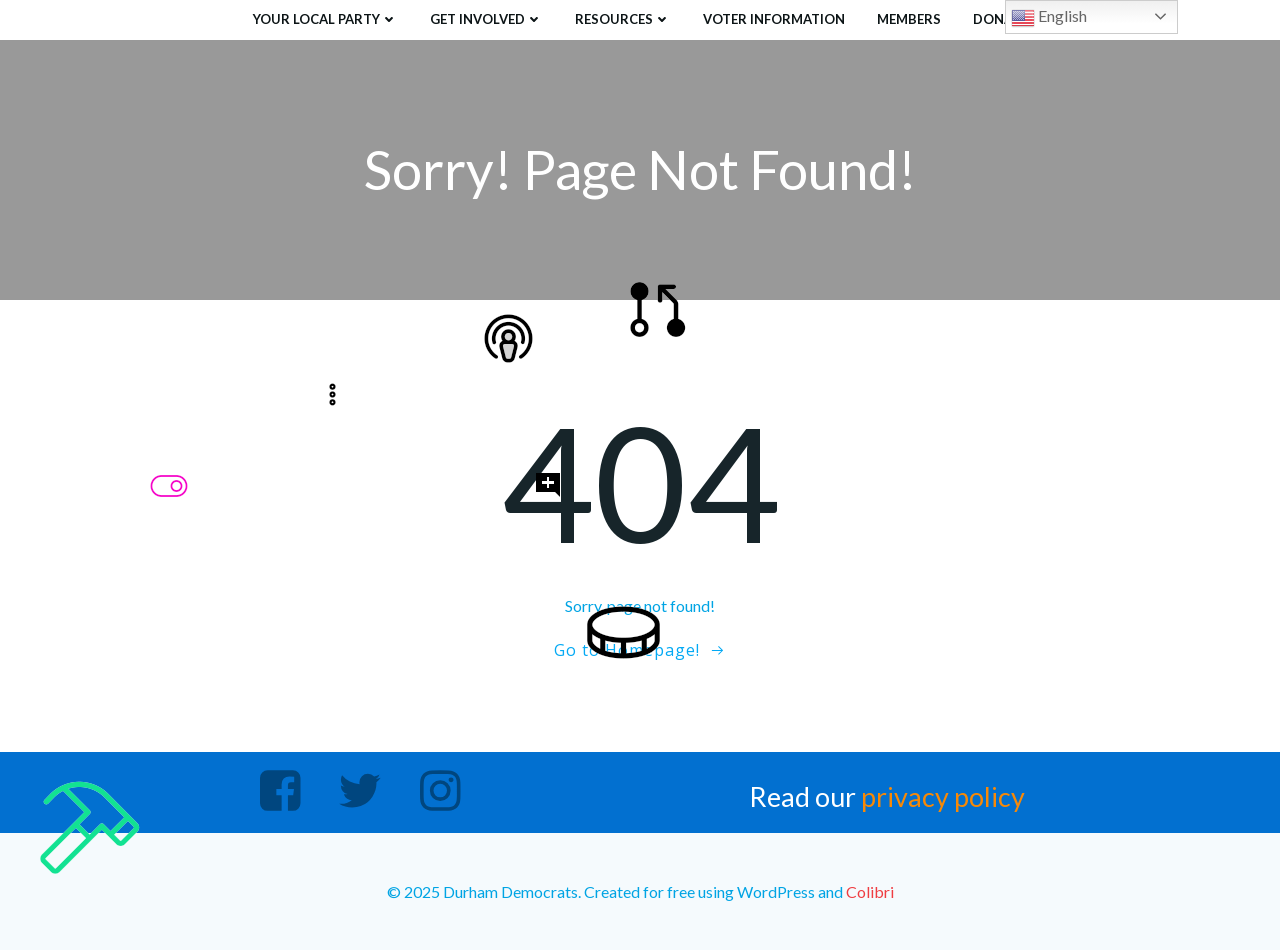 This screenshot has height=950, width=1280. I want to click on view your coin balance or currency, so click(623, 632).